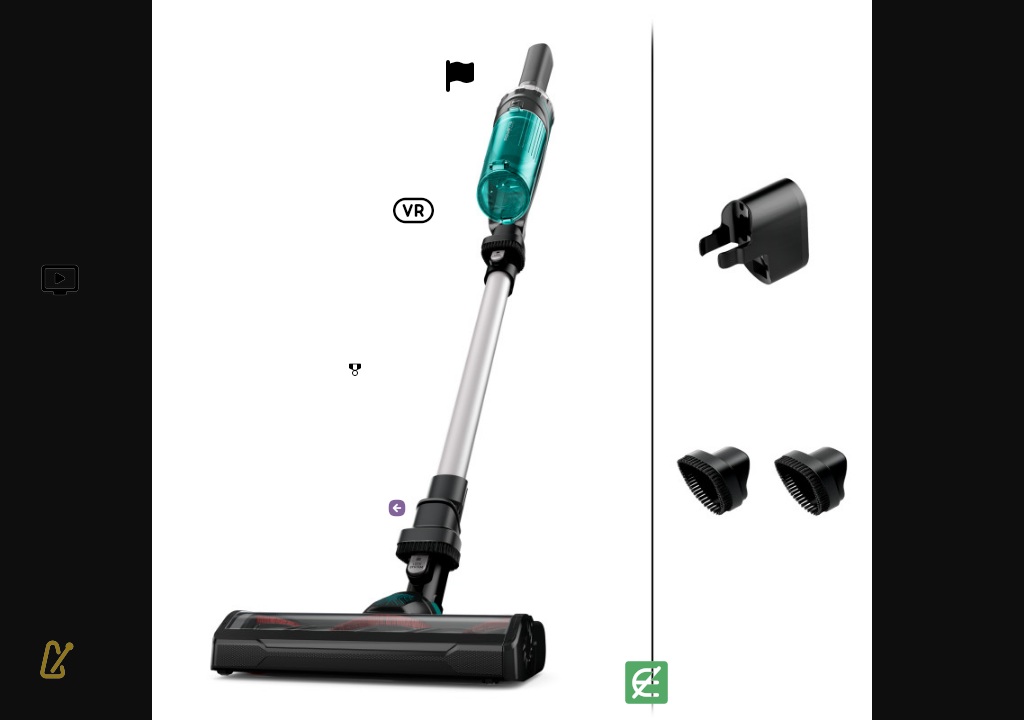 This screenshot has width=1024, height=720. Describe the element at coordinates (460, 76) in the screenshot. I see `flag or report content` at that location.